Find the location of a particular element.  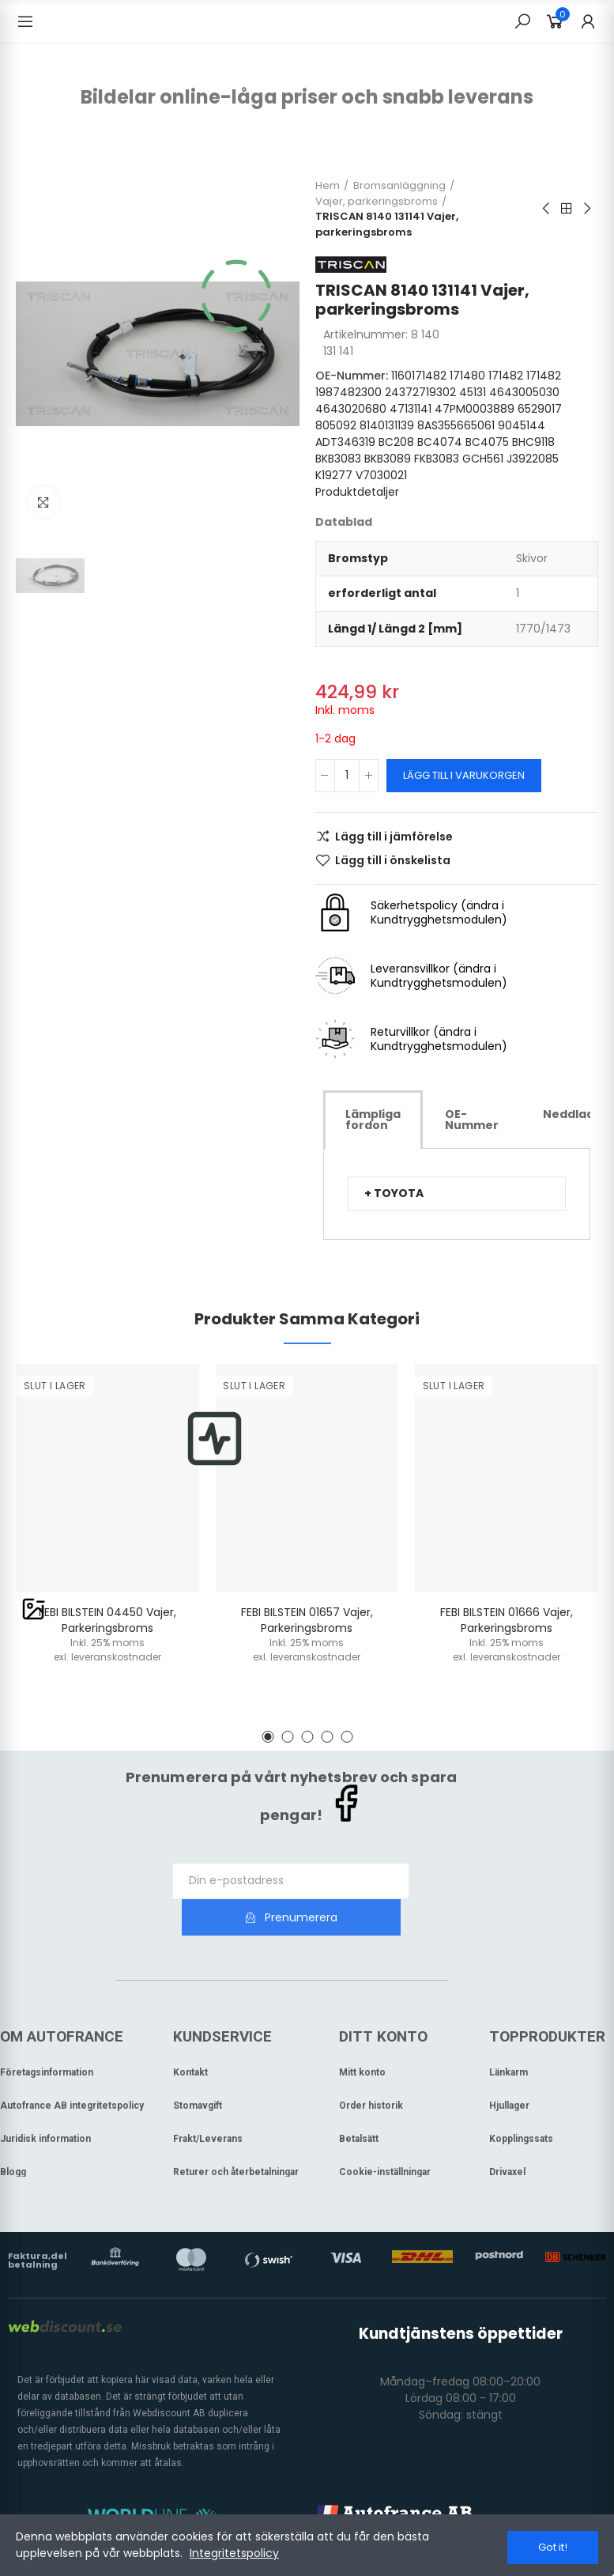

view activity or system status is located at coordinates (214, 1438).